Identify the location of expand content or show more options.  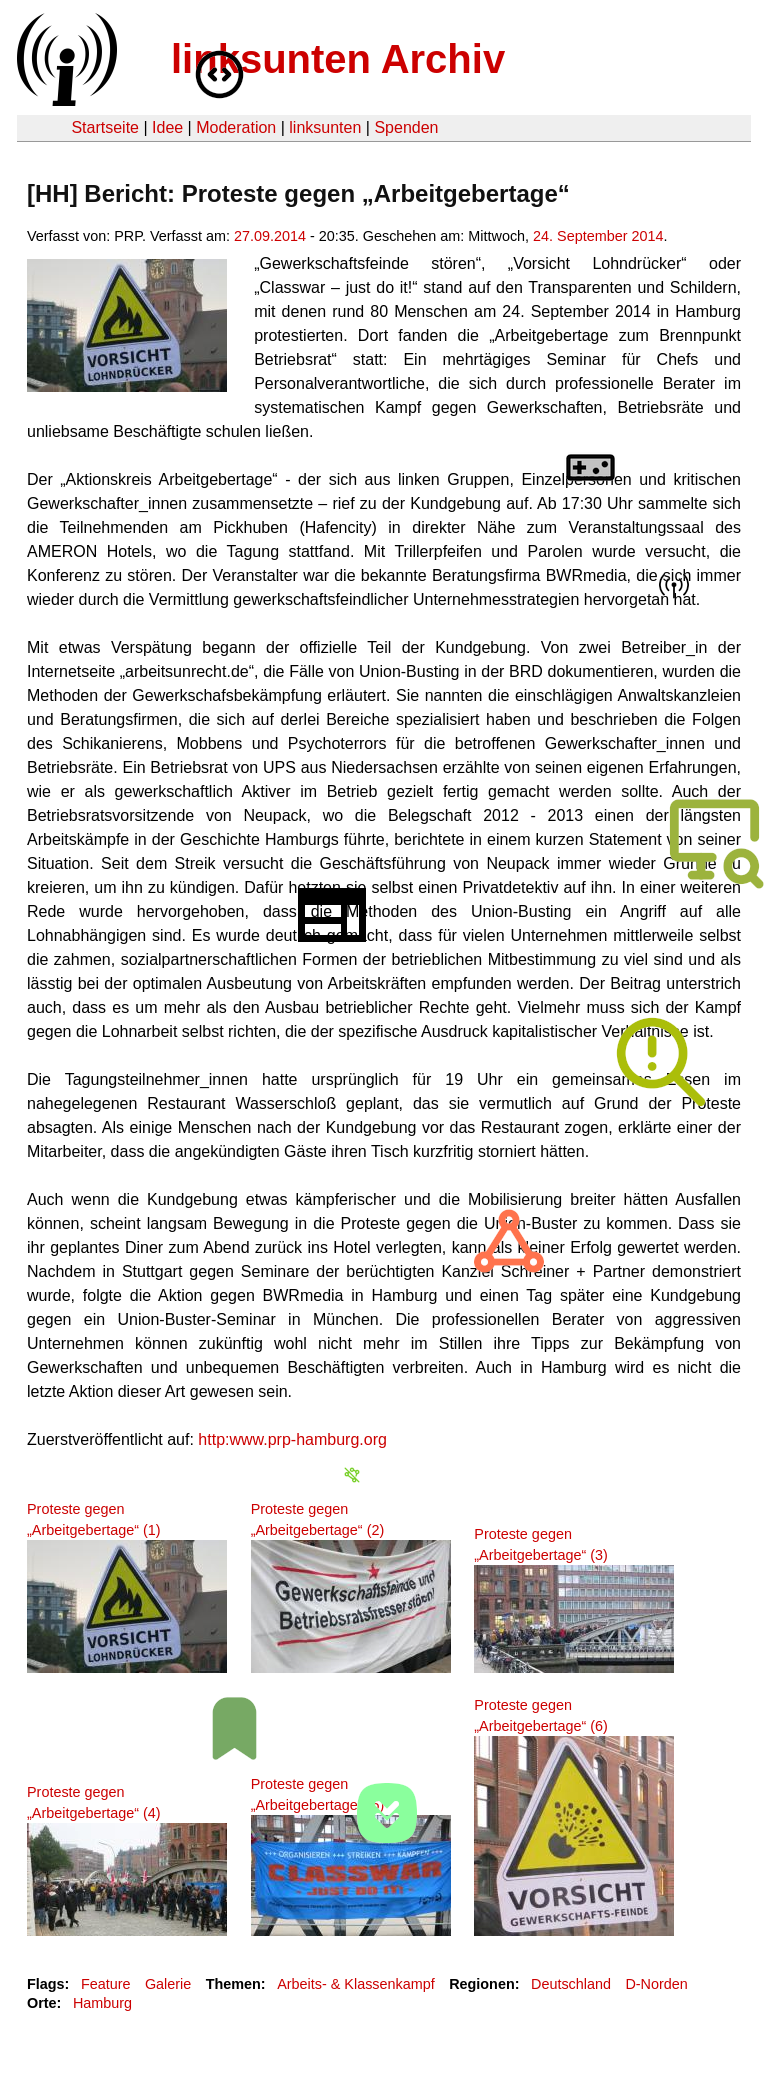
(387, 1813).